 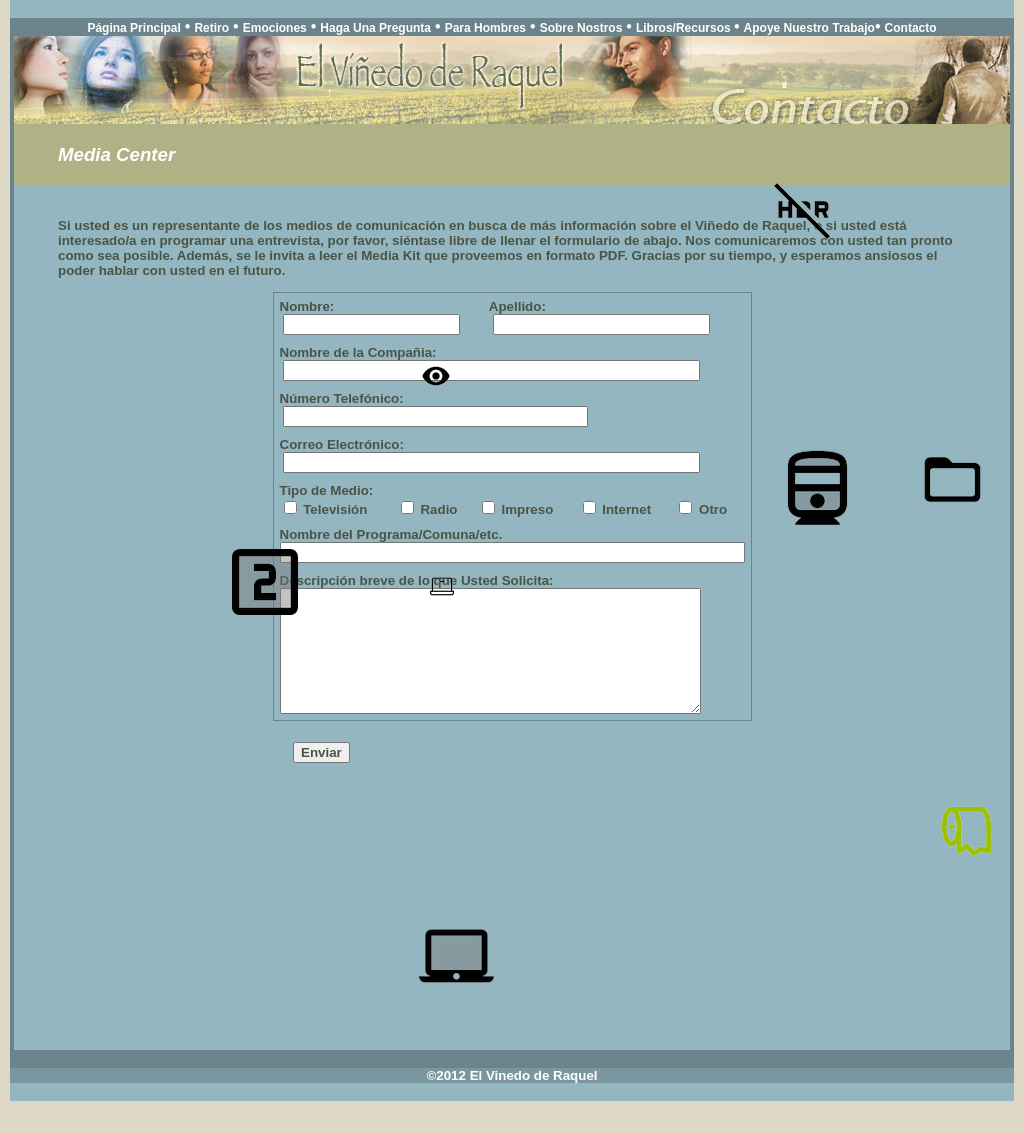 What do you see at coordinates (265, 582) in the screenshot?
I see `indicates step two in a multi-step process` at bounding box center [265, 582].